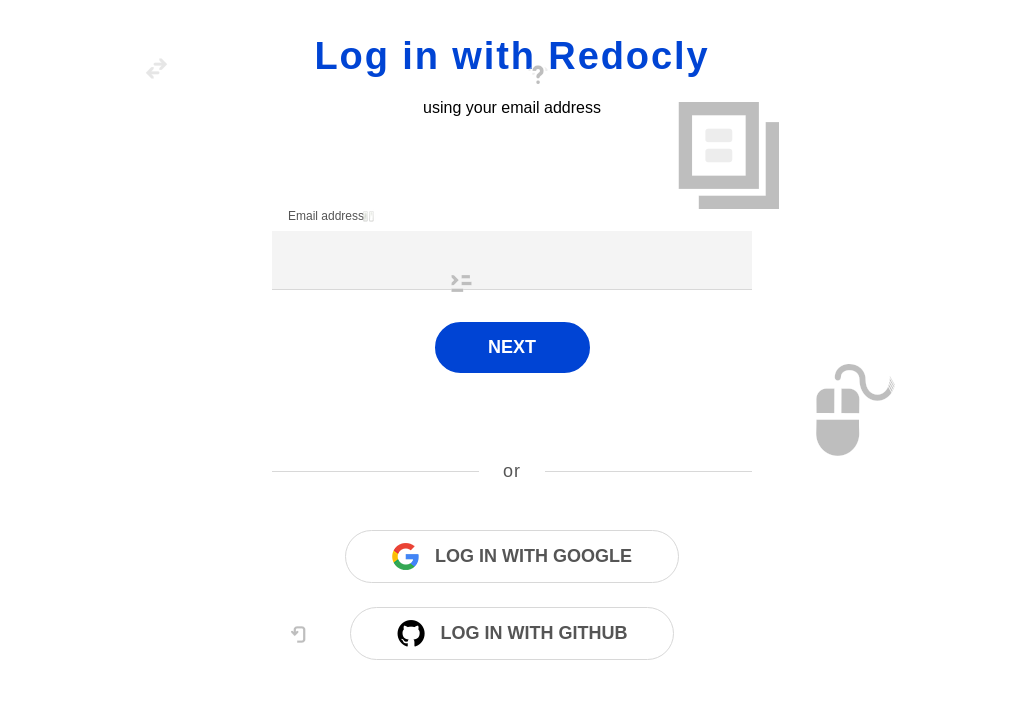  I want to click on indicates idle network activity, so click(156, 68).